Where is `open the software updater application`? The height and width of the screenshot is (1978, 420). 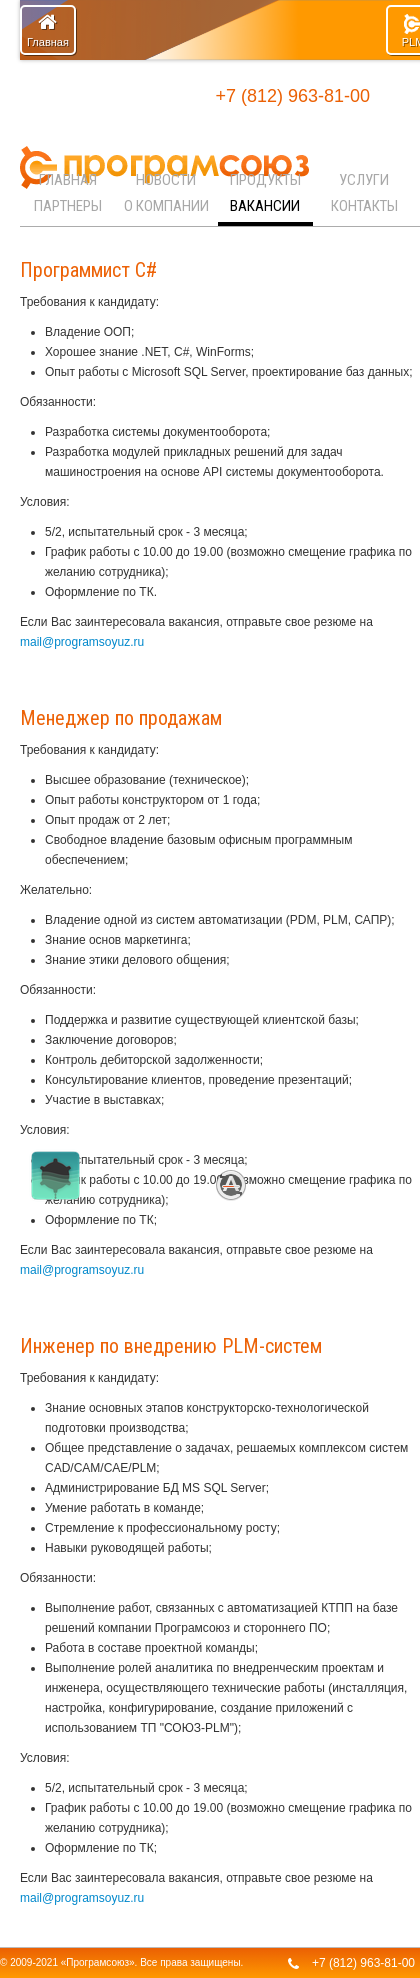
open the software updater application is located at coordinates (231, 1185).